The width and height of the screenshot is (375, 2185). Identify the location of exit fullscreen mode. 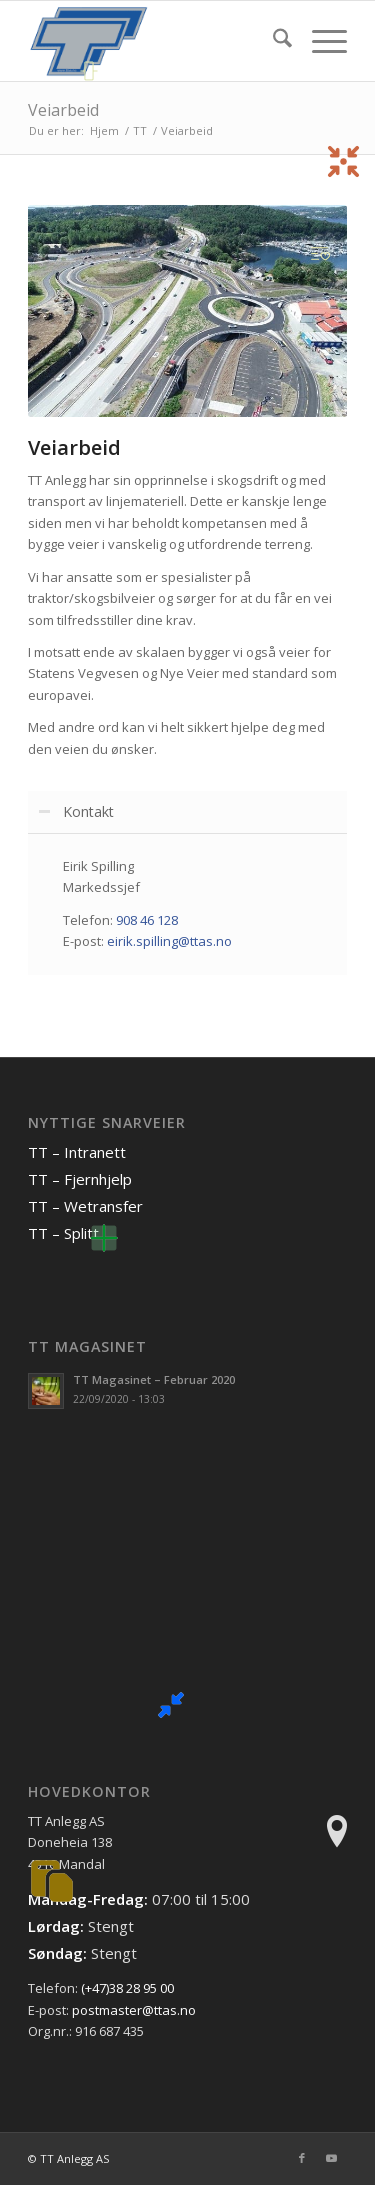
(171, 1705).